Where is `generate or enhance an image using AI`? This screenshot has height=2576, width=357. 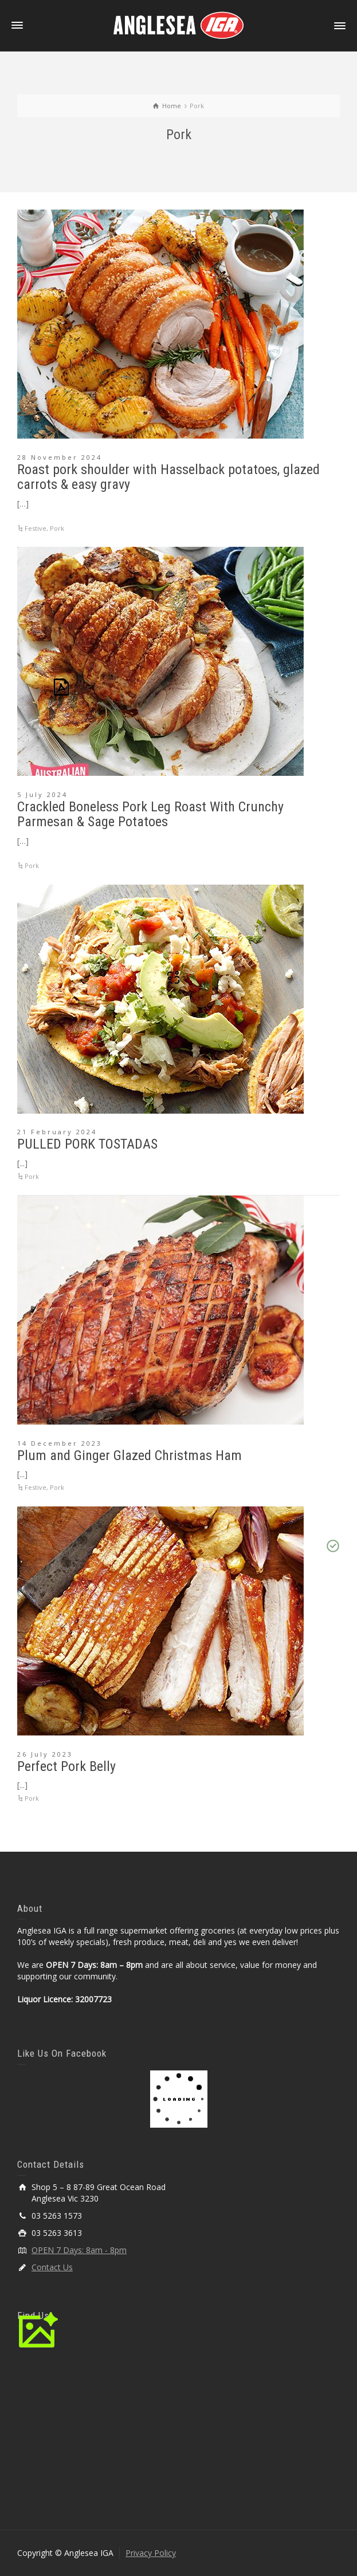
generate or enhance an image using AI is located at coordinates (37, 2332).